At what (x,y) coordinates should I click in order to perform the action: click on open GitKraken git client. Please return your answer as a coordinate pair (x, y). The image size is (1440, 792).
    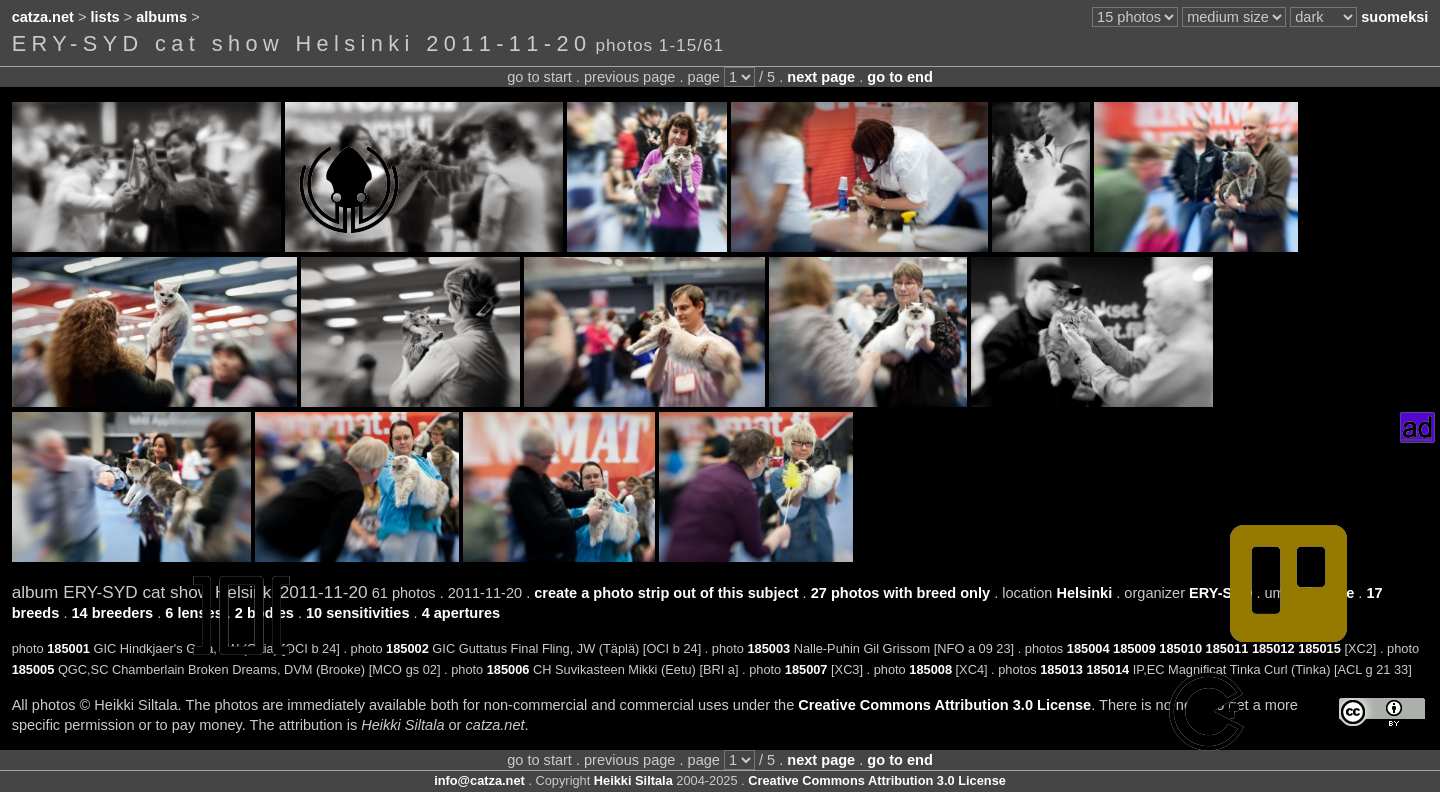
    Looking at the image, I should click on (349, 190).